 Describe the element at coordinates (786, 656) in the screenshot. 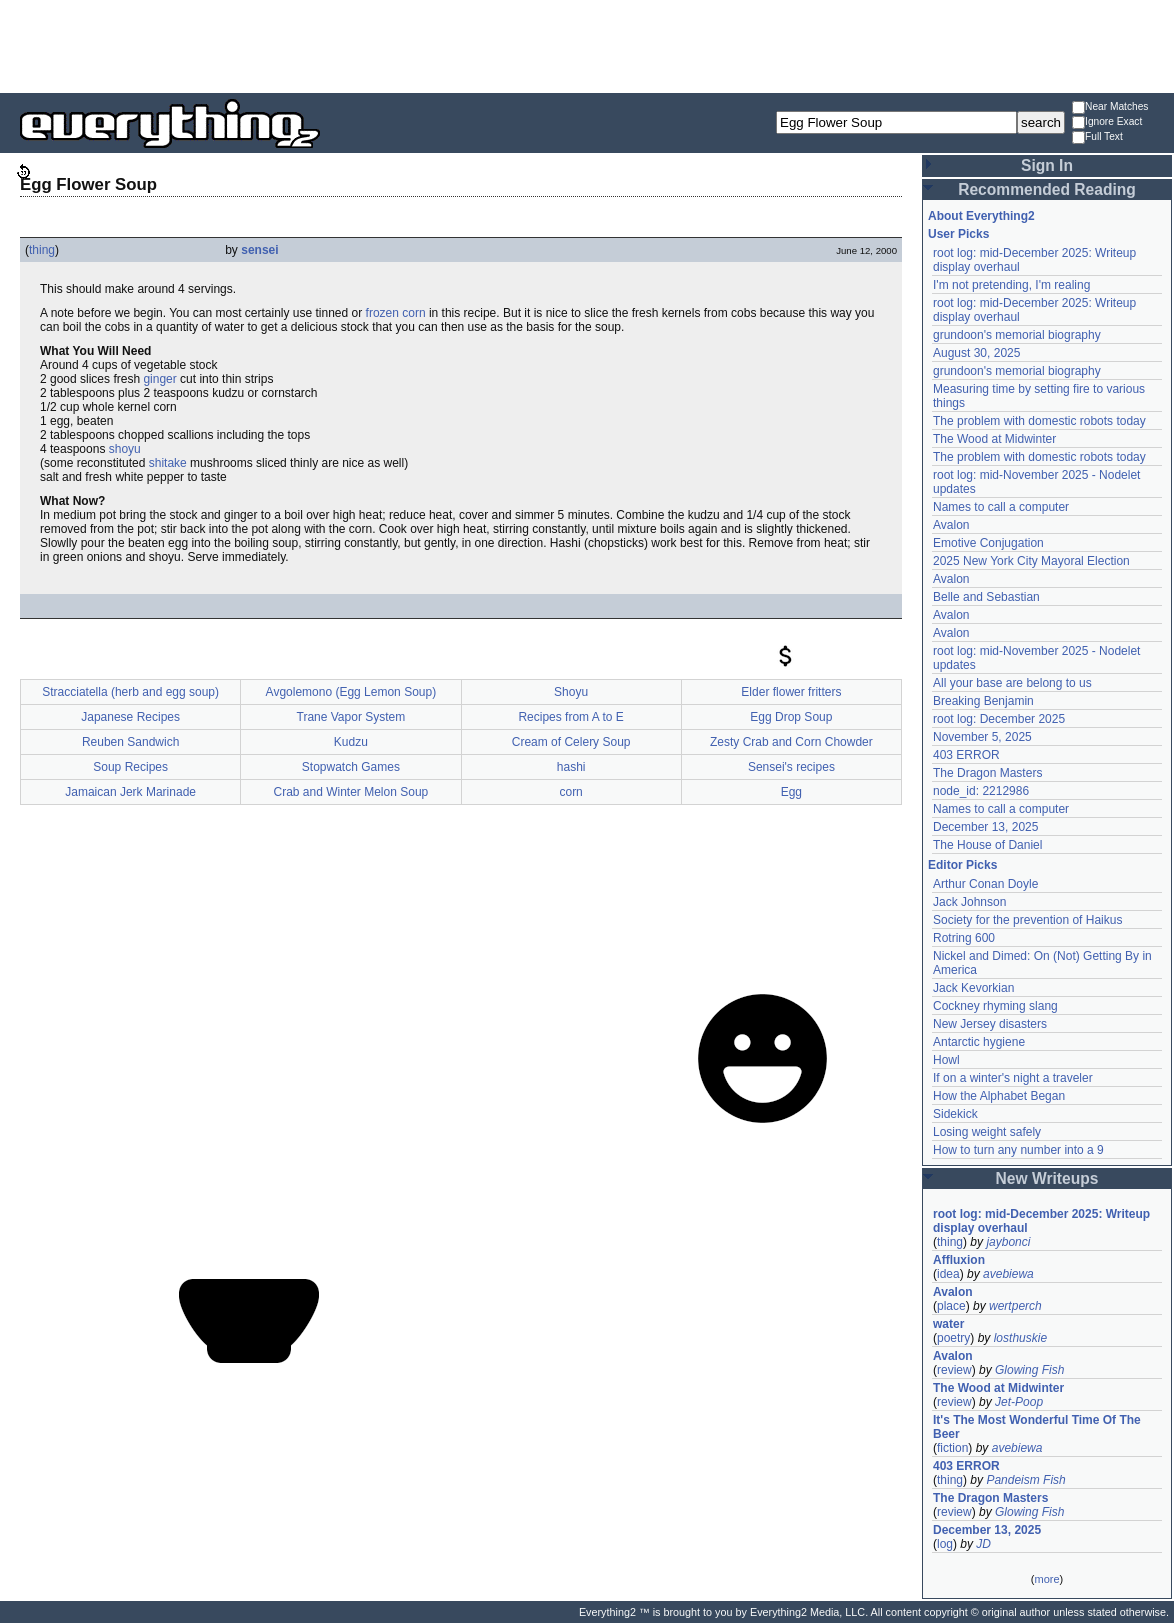

I see `view or manage payment options` at that location.